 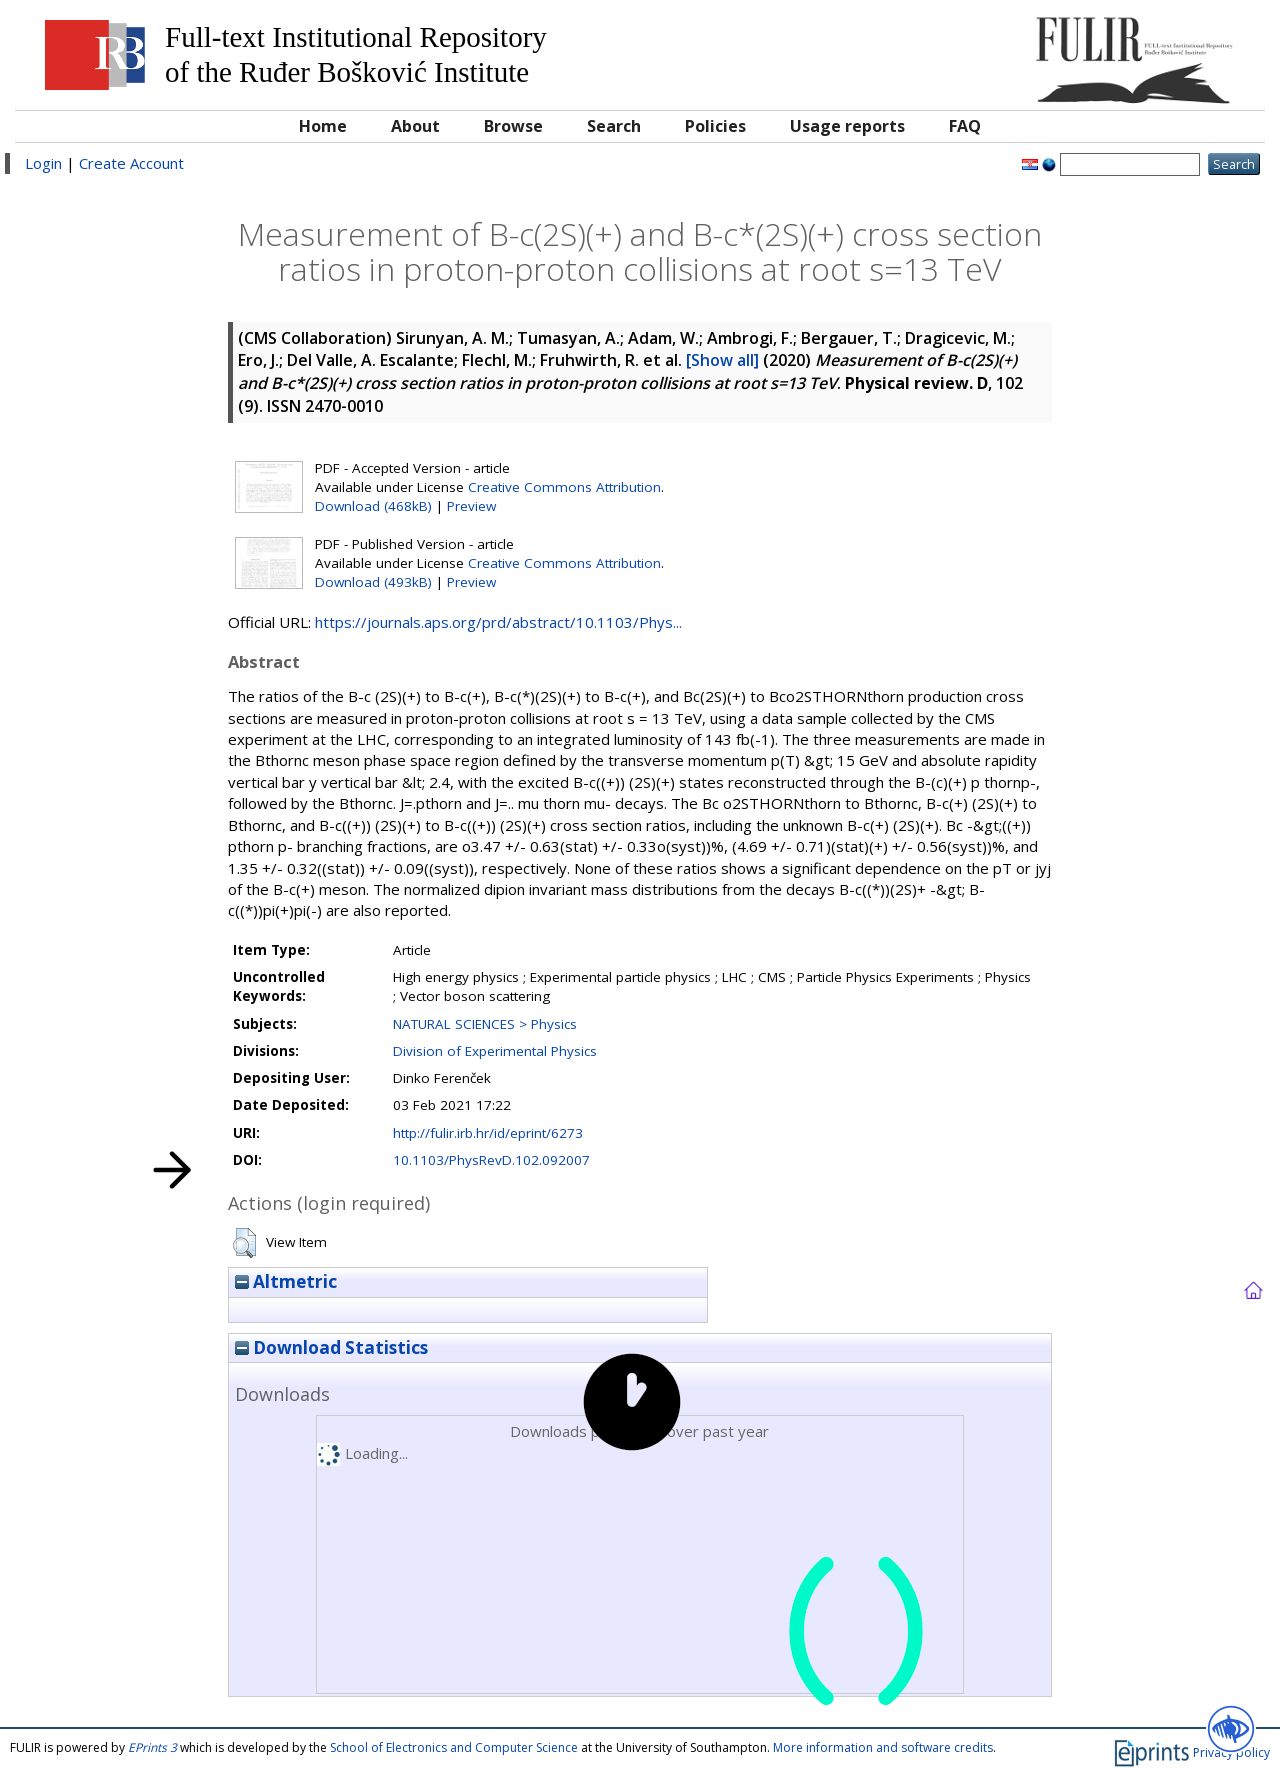 What do you see at coordinates (856, 1631) in the screenshot?
I see `insert parentheses or brackets in text` at bounding box center [856, 1631].